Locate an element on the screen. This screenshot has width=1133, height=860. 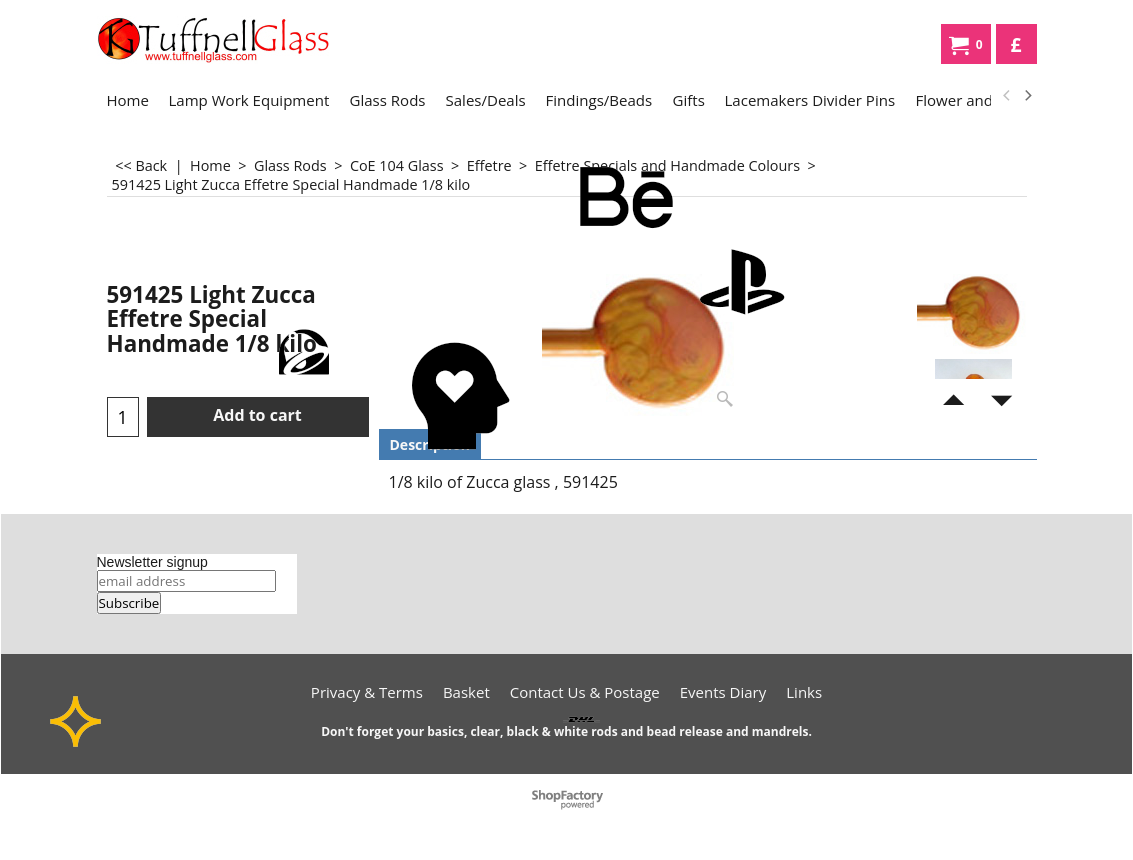
visit behance profile or portfolio is located at coordinates (626, 196).